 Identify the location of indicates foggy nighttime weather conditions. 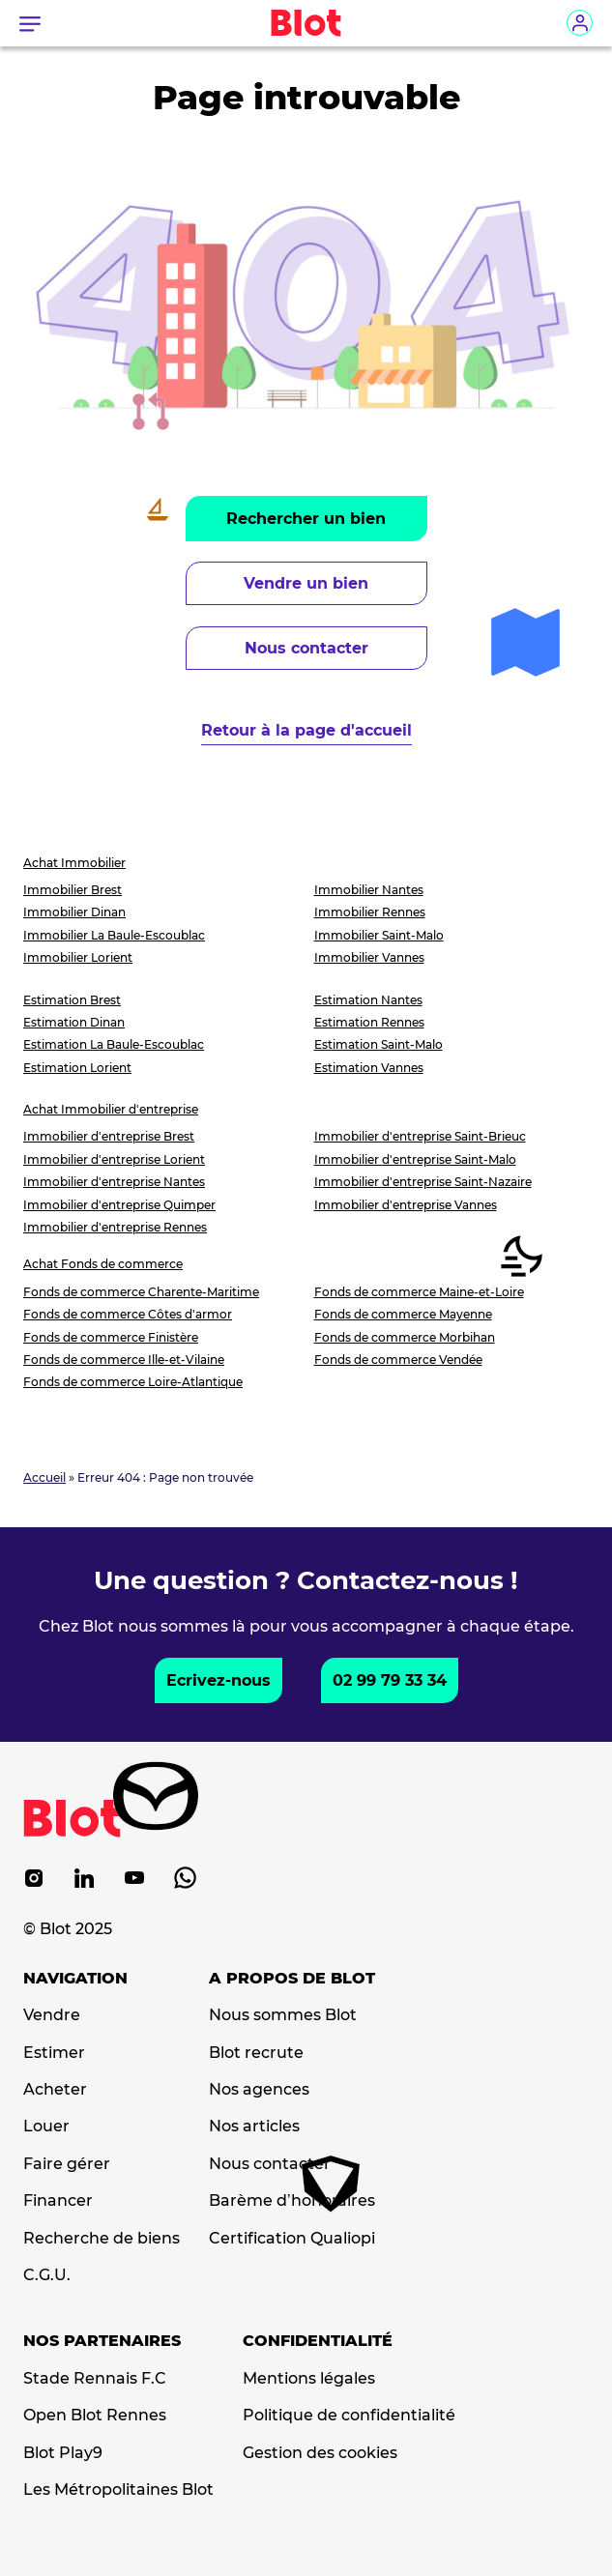
(521, 1256).